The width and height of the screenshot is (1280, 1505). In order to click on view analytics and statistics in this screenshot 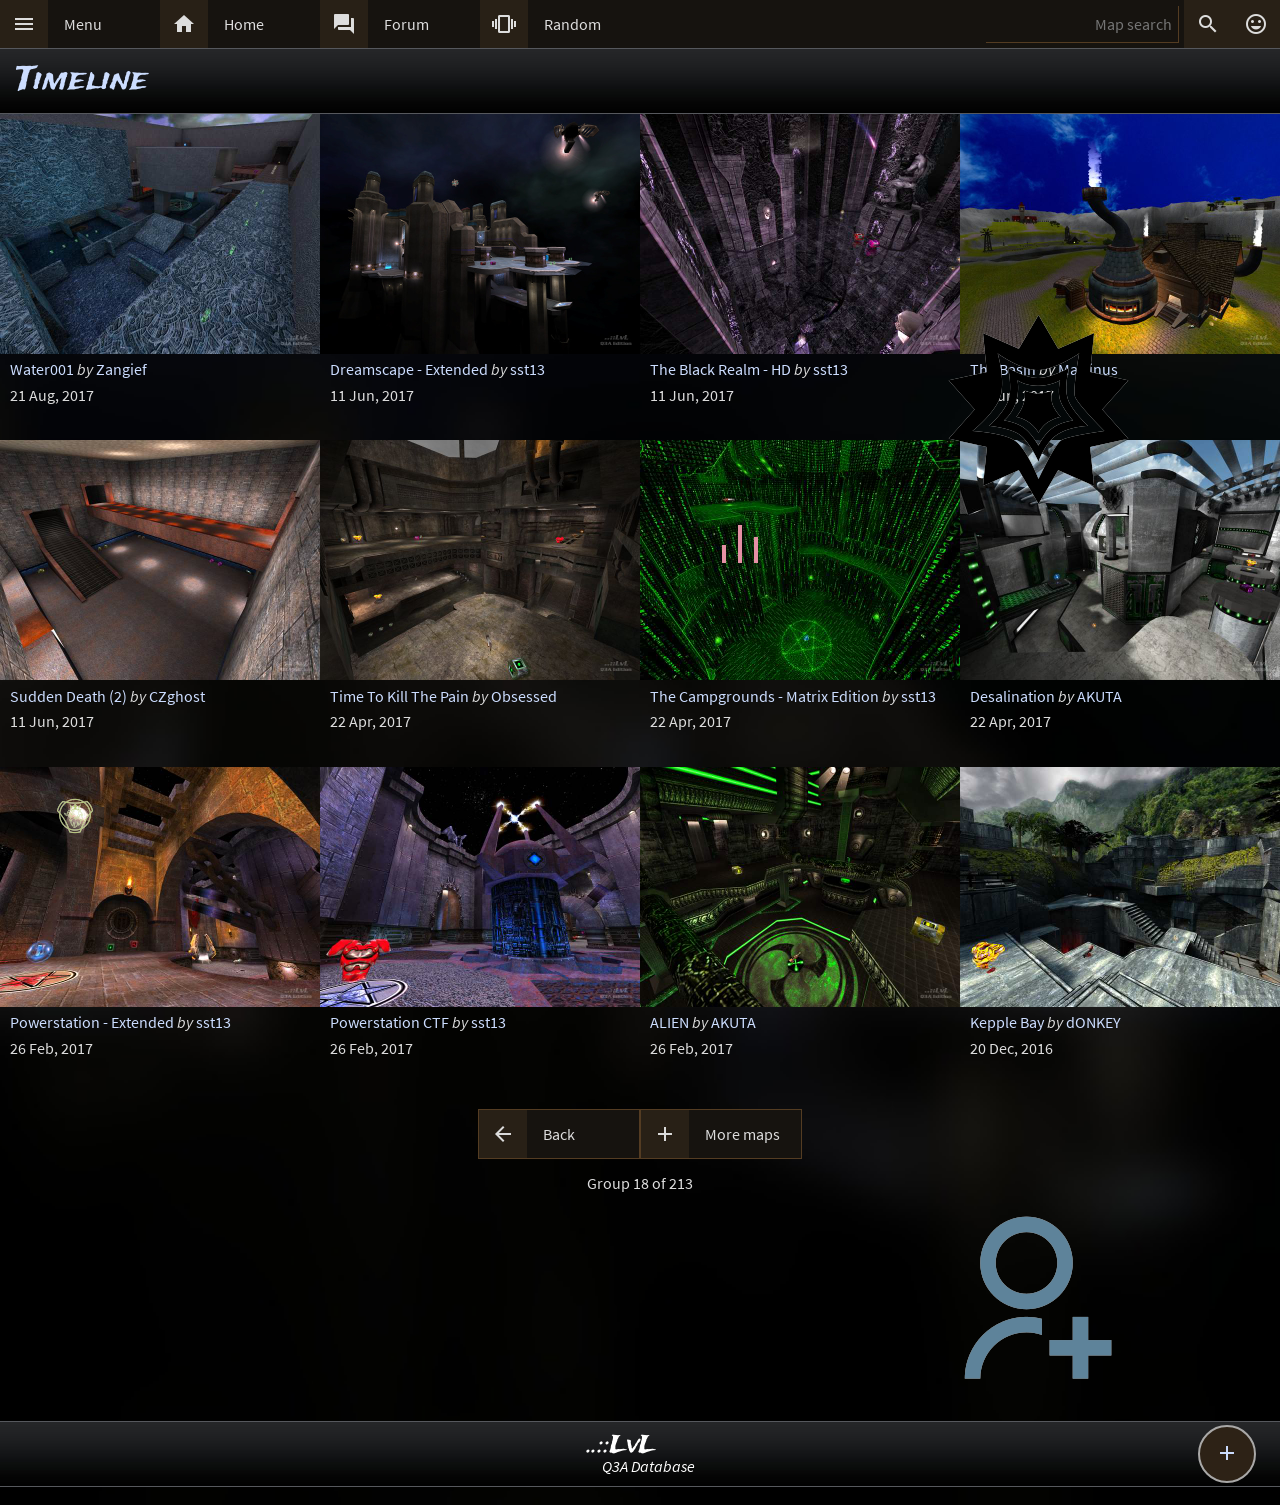, I will do `click(740, 545)`.